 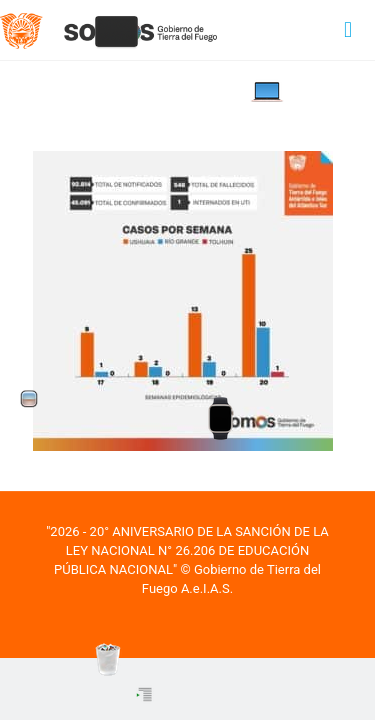 What do you see at coordinates (116, 31) in the screenshot?
I see `indicates a connected bluetooth device` at bounding box center [116, 31].